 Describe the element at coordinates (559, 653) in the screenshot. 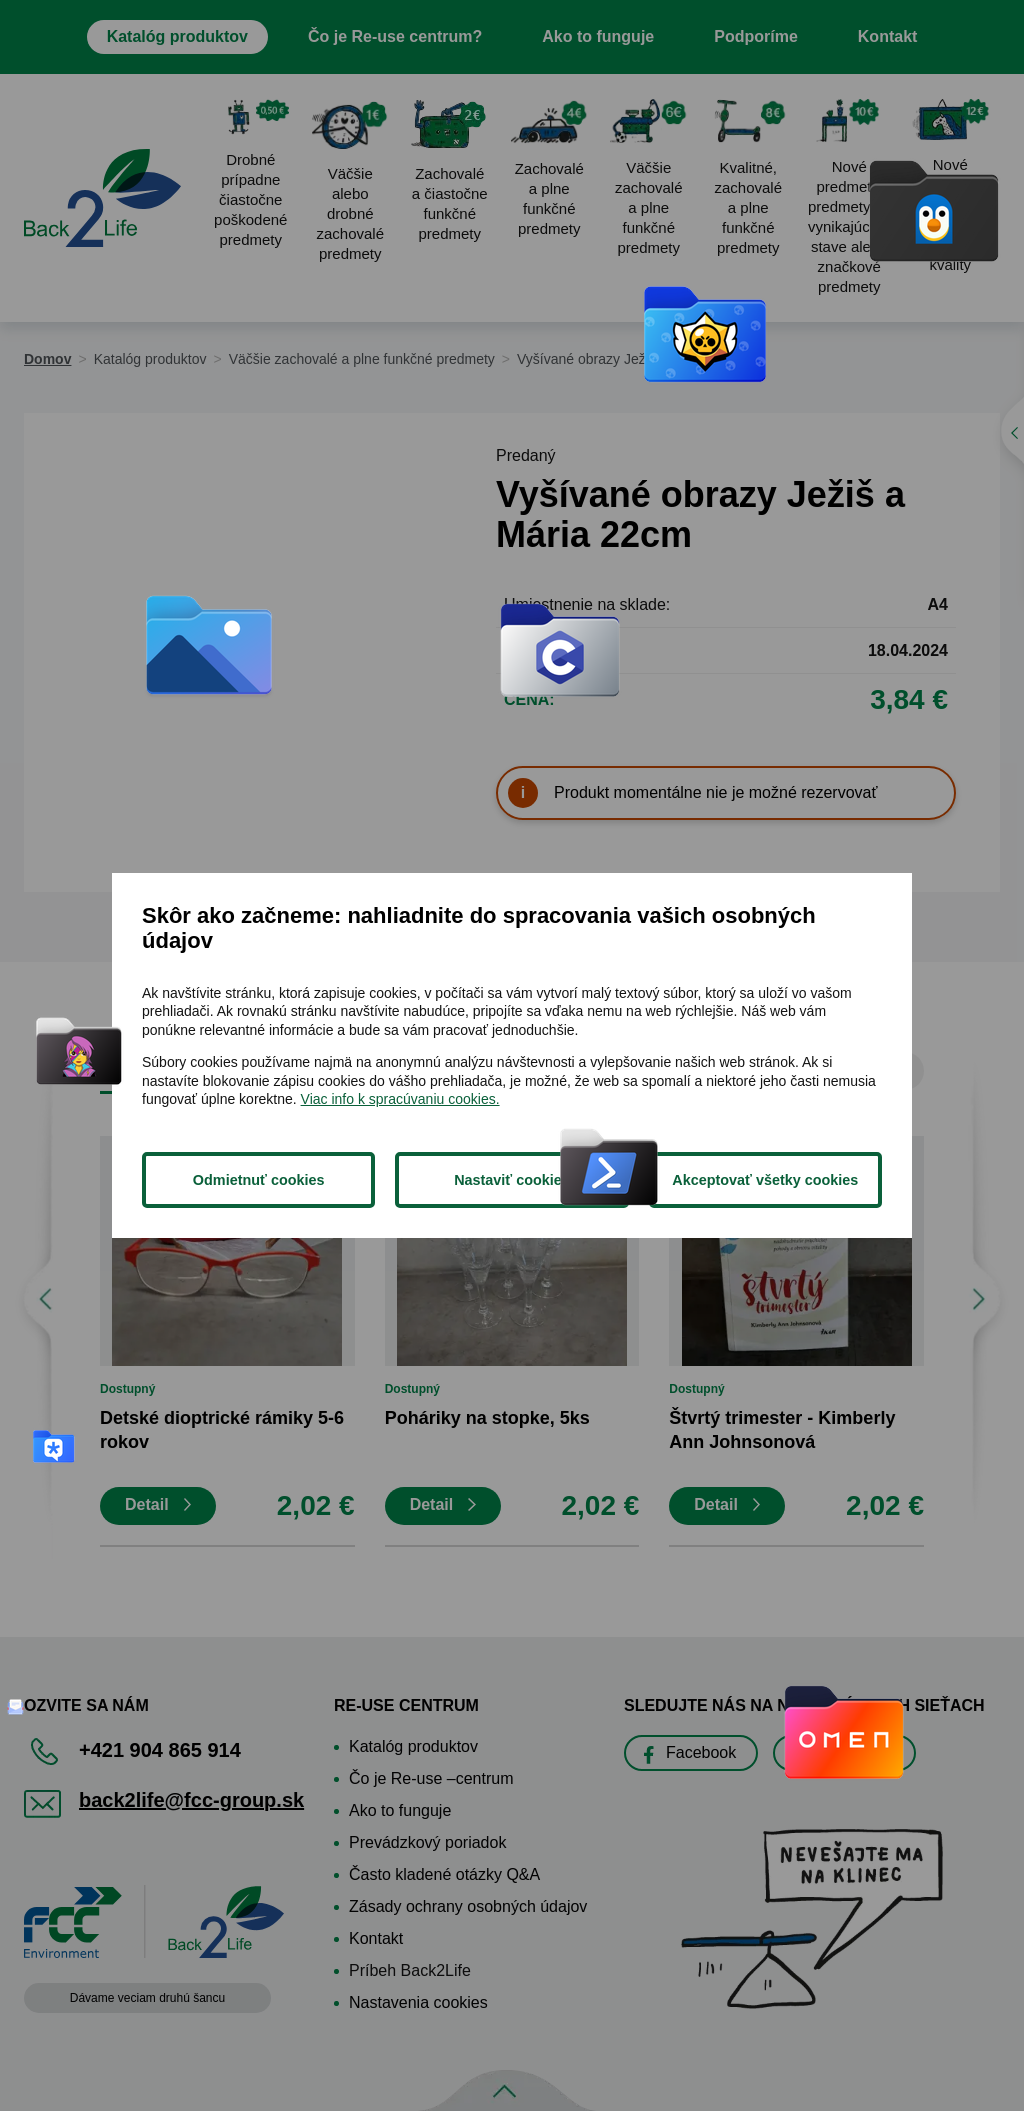

I see `open folder containing C programming files` at that location.